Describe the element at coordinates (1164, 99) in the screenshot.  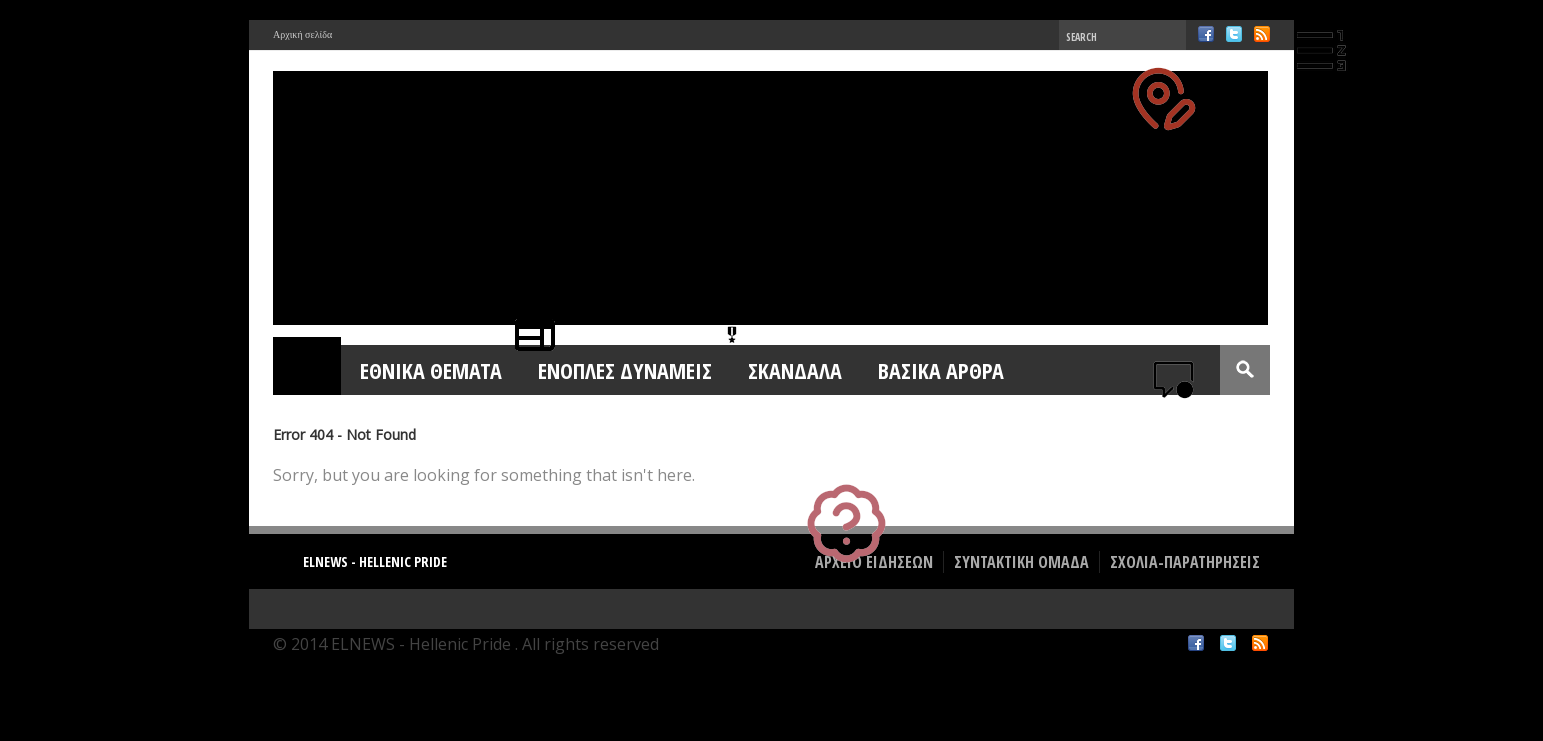
I see `edit a saved location` at that location.